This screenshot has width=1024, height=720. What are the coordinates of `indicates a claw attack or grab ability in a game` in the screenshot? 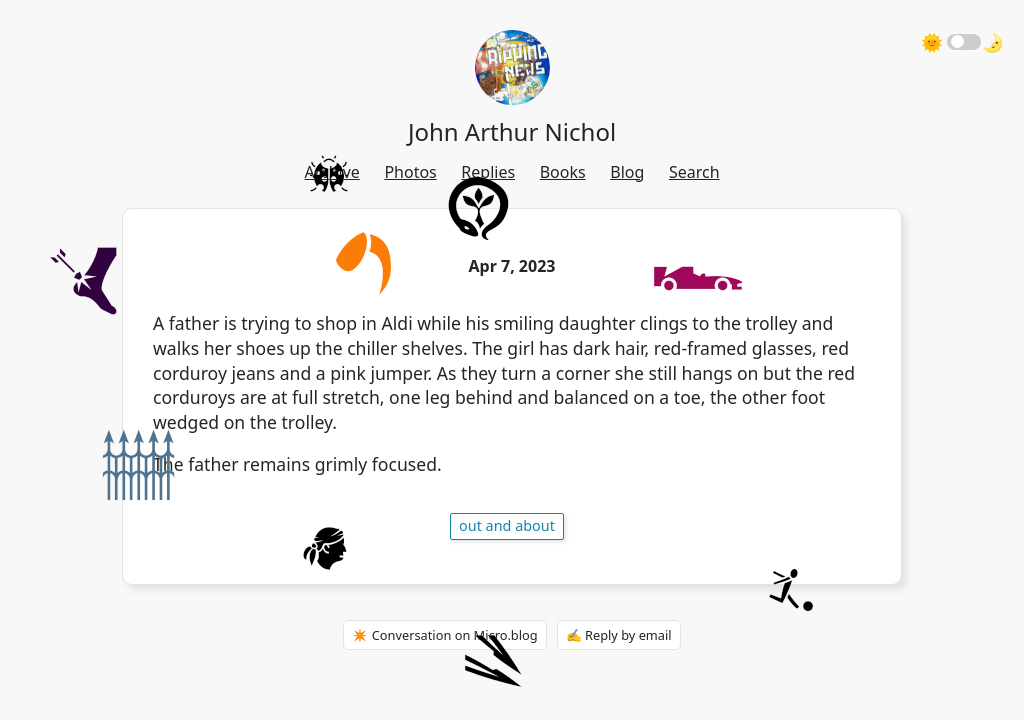 It's located at (363, 263).